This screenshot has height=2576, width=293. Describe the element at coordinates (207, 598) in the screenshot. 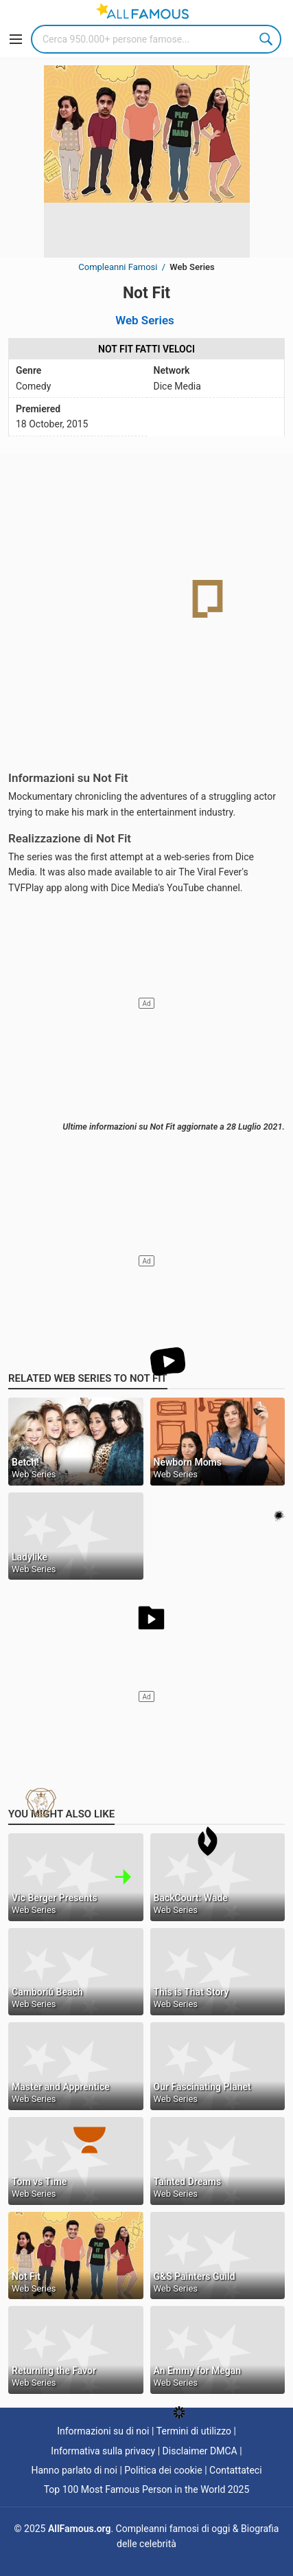

I see `pagekit CMS logo` at that location.